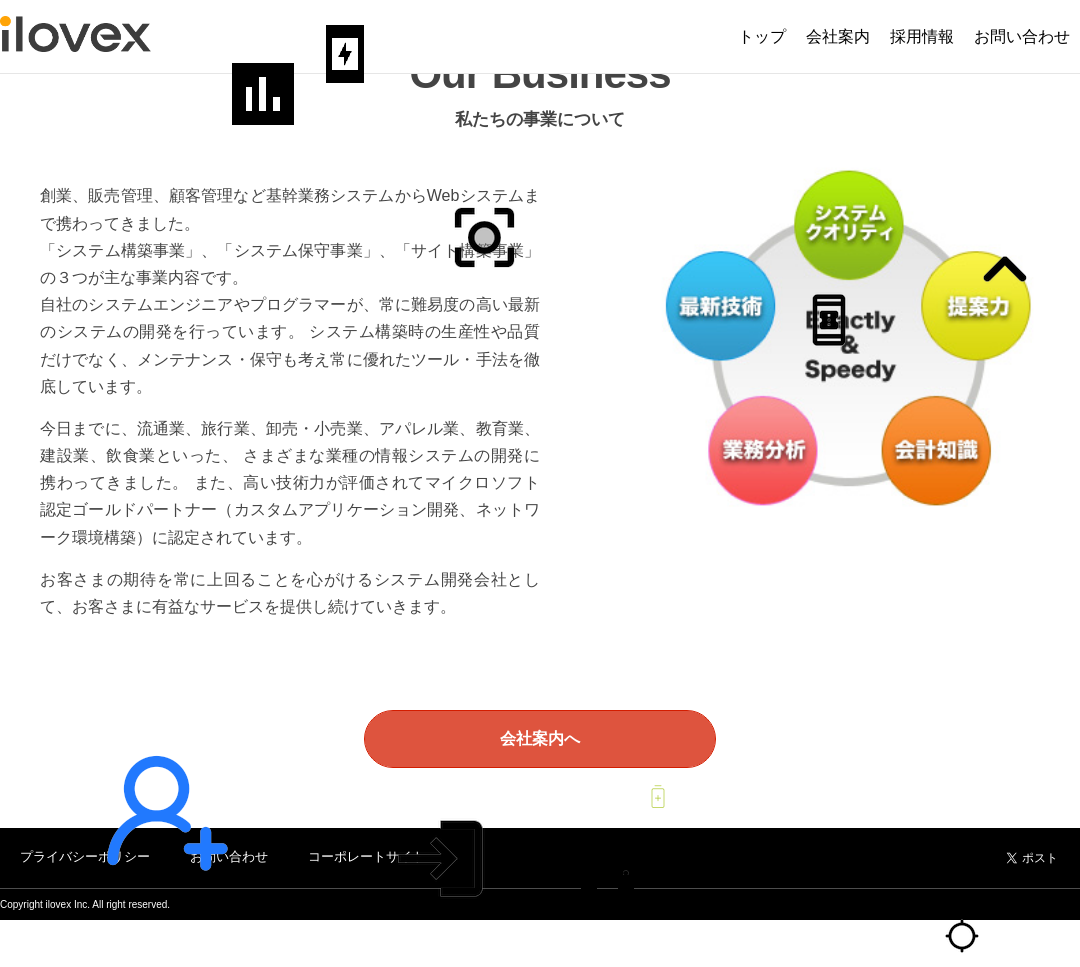  What do you see at coordinates (440, 858) in the screenshot?
I see `sign in to your account` at bounding box center [440, 858].